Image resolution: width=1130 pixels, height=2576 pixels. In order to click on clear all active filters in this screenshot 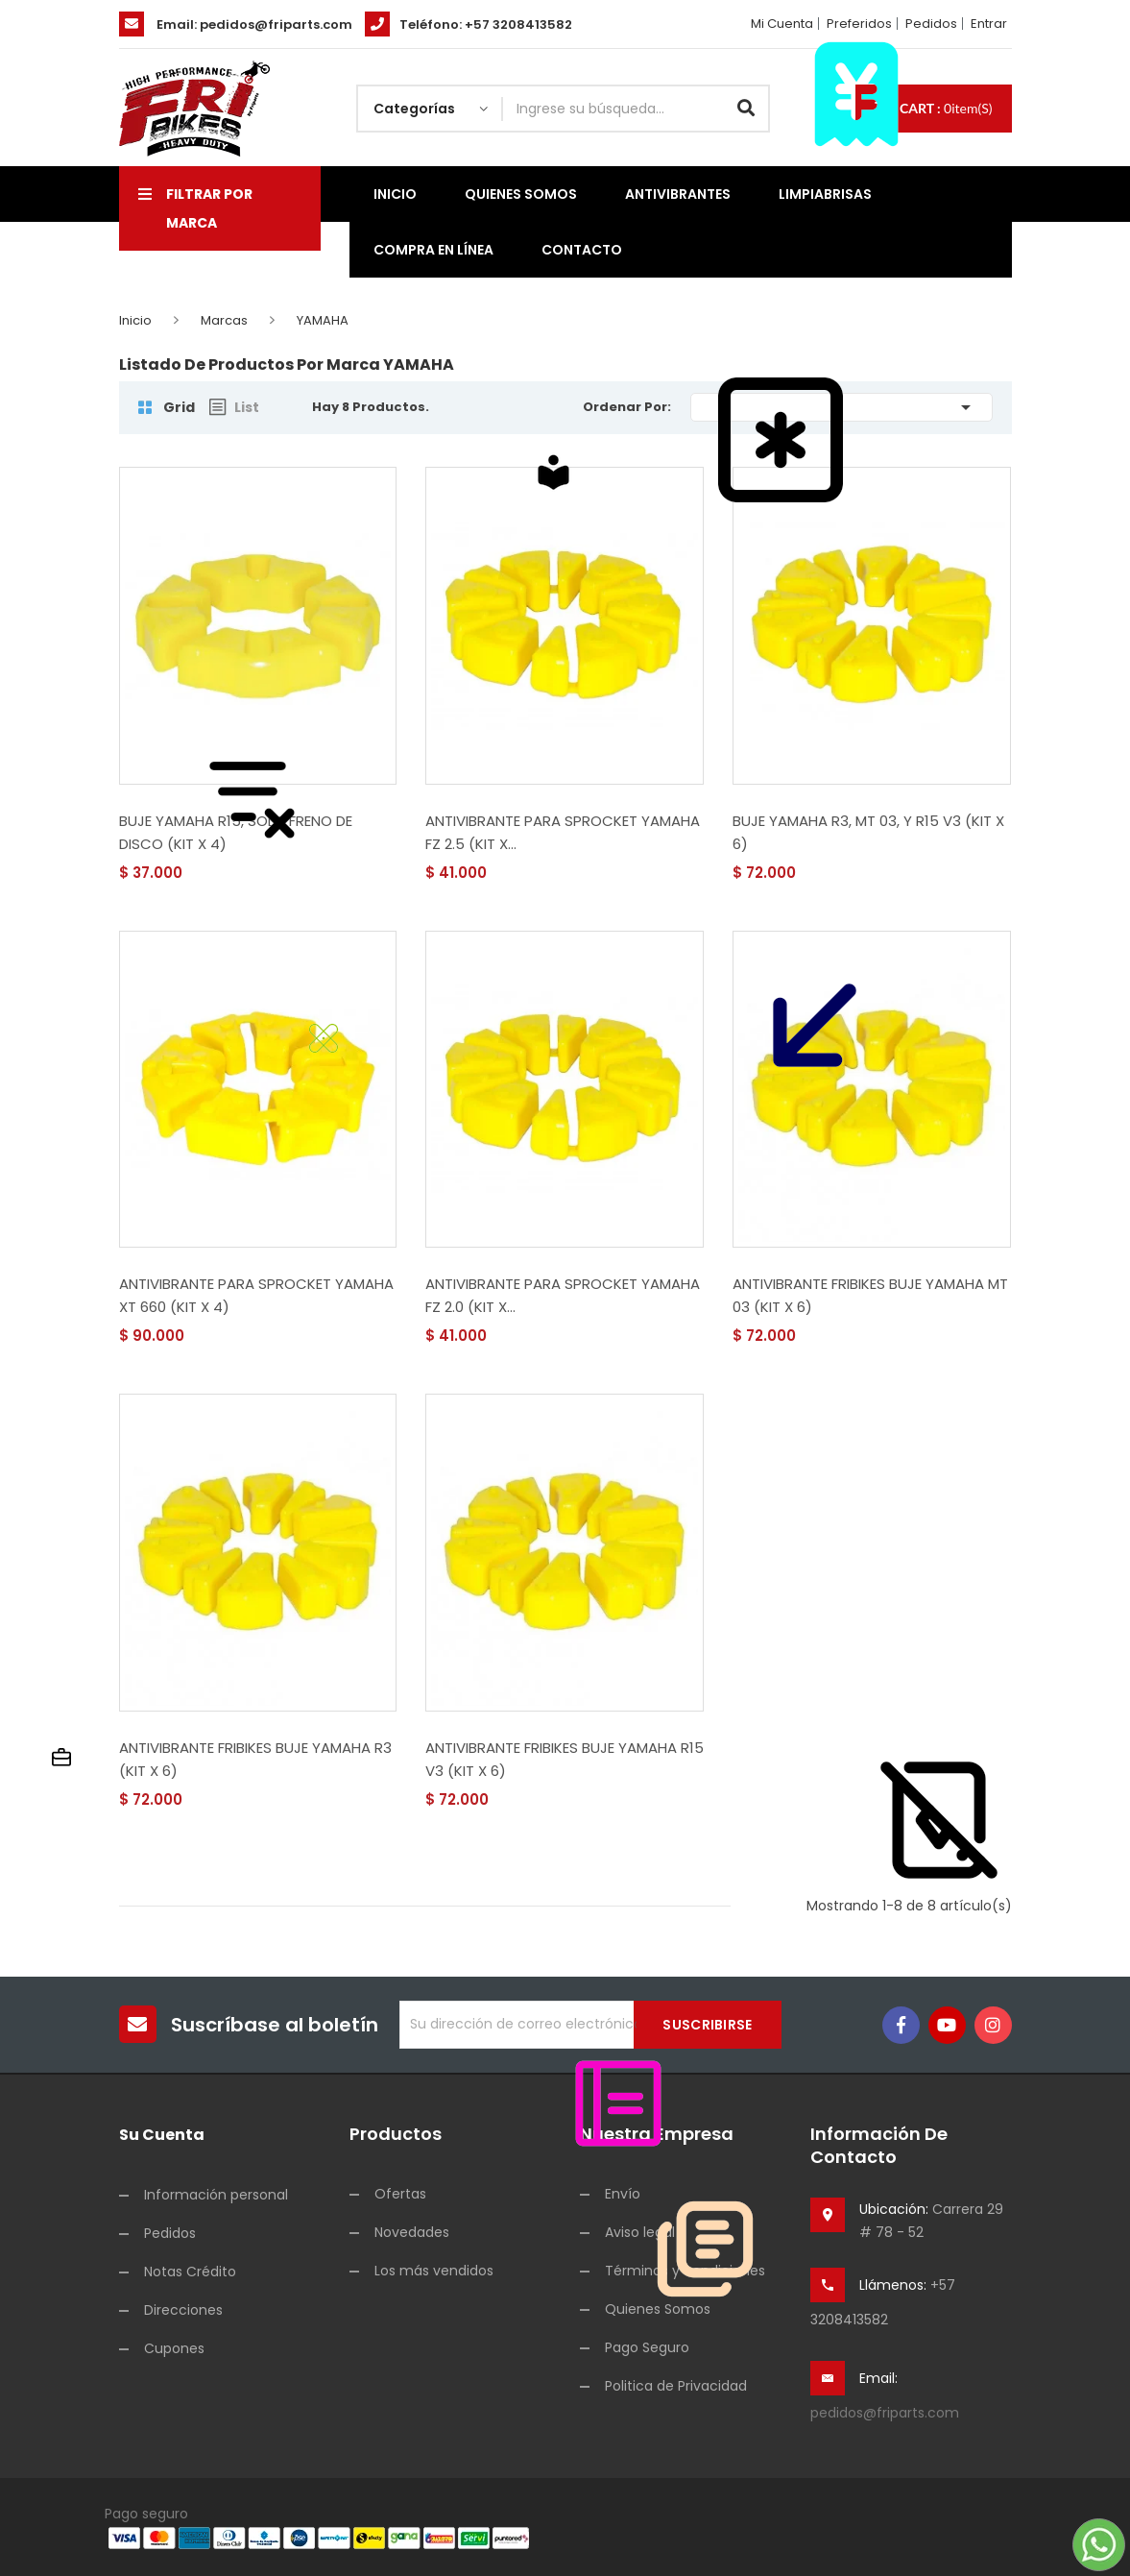, I will do `click(248, 791)`.